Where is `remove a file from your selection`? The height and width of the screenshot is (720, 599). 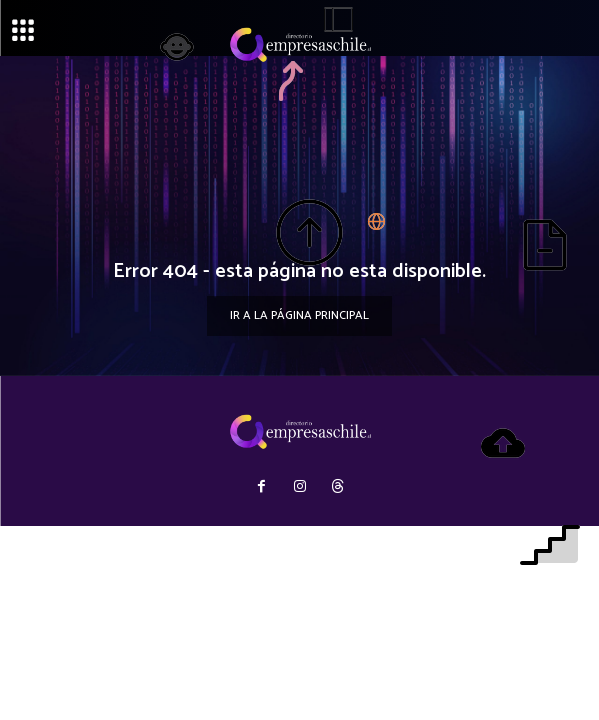
remove a file from your selection is located at coordinates (545, 245).